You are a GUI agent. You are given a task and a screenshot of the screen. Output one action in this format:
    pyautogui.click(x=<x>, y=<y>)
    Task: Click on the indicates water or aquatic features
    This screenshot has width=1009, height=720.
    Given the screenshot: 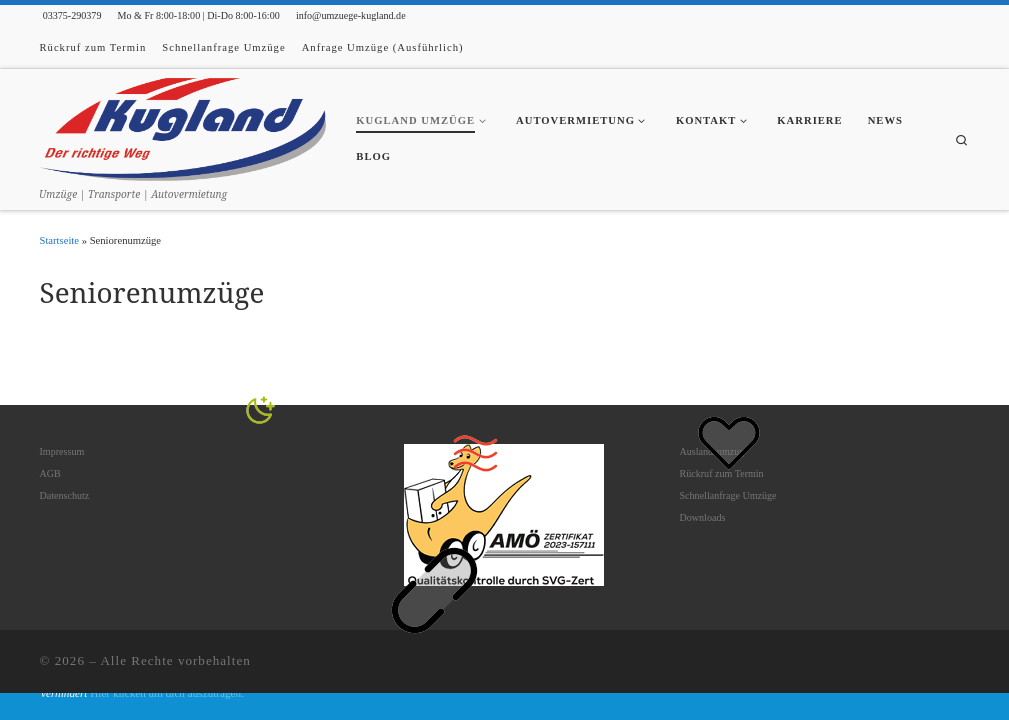 What is the action you would take?
    pyautogui.click(x=475, y=453)
    